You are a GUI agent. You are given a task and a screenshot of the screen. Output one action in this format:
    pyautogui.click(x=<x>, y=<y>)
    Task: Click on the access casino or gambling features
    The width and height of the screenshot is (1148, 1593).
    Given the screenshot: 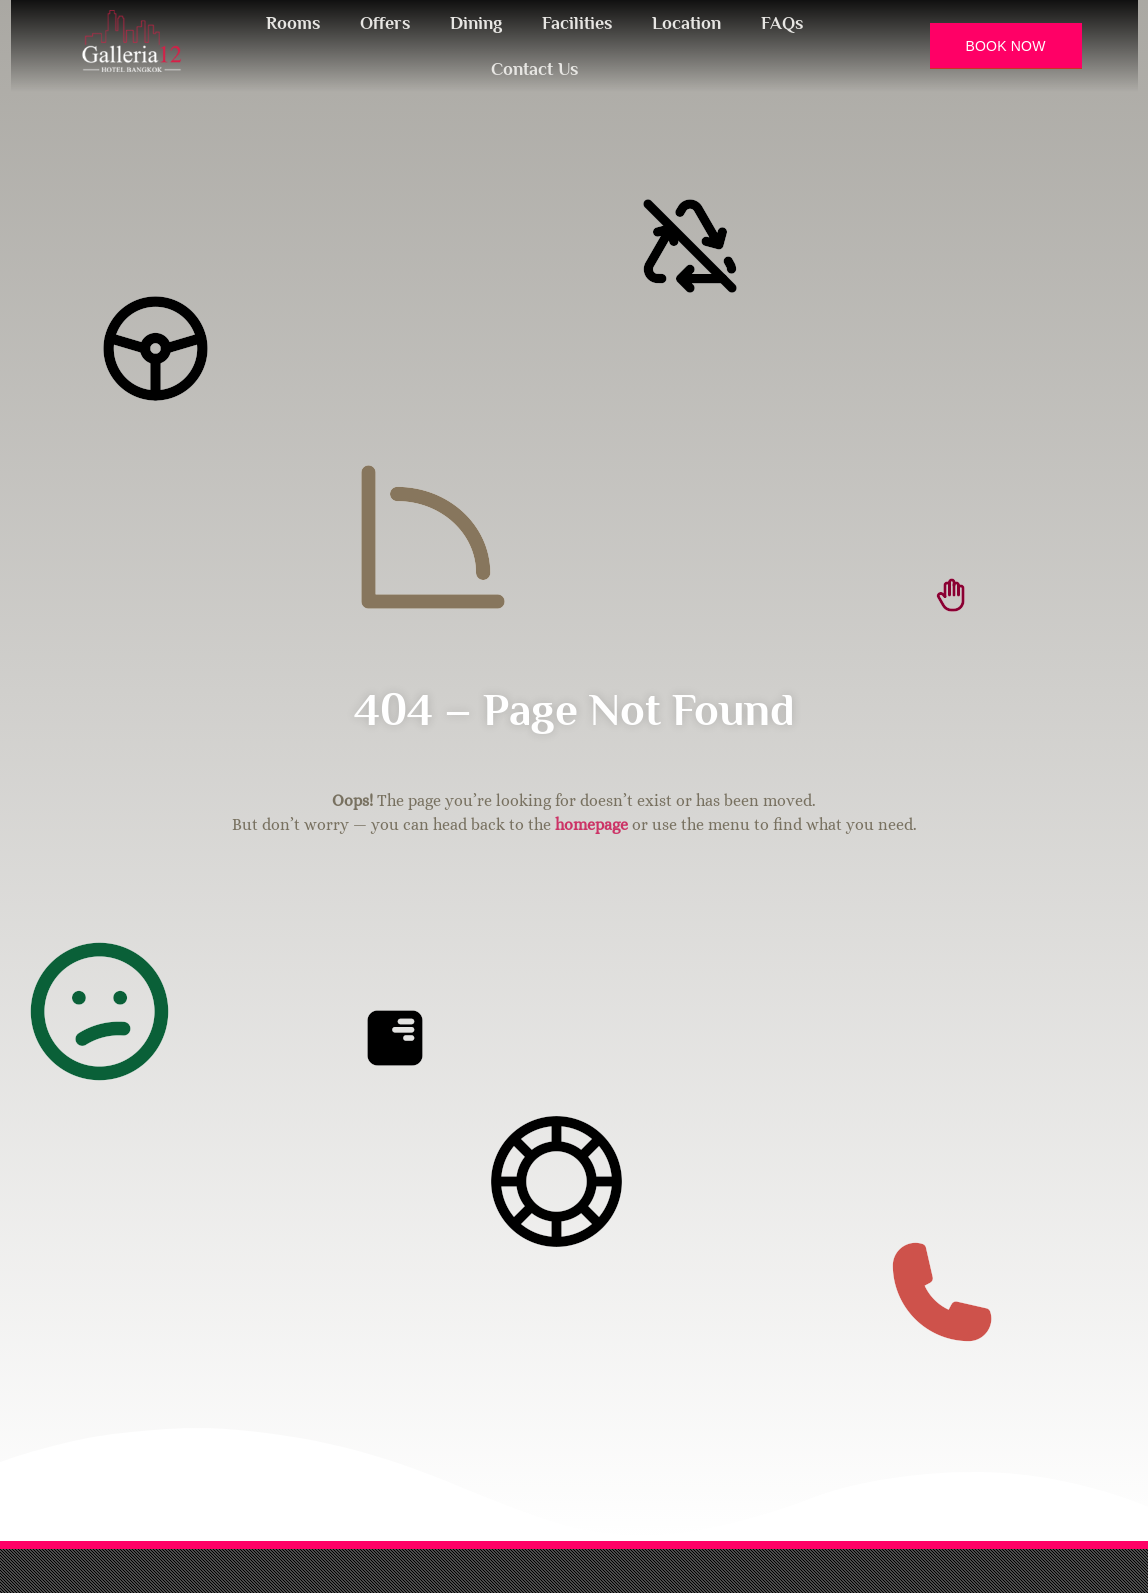 What is the action you would take?
    pyautogui.click(x=556, y=1181)
    